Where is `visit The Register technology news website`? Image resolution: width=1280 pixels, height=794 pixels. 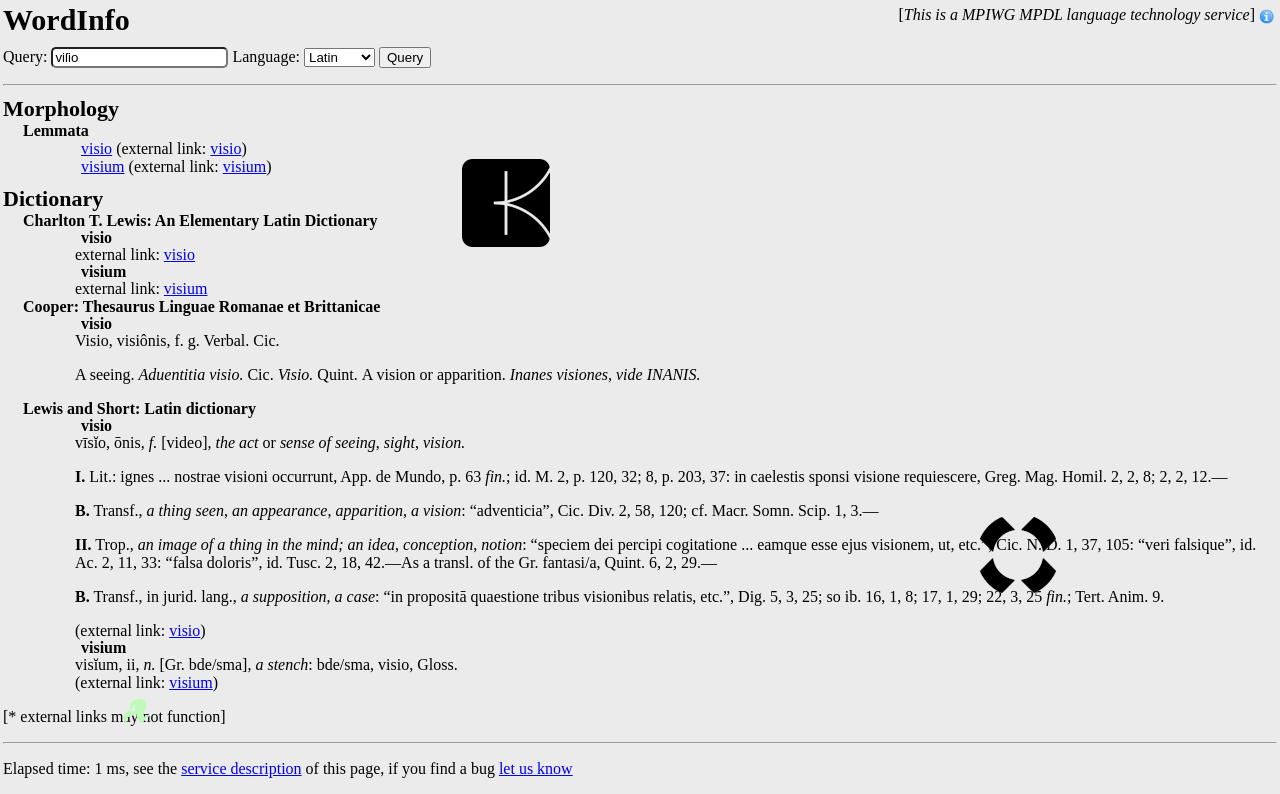
visit The Register technology news website is located at coordinates (138, 711).